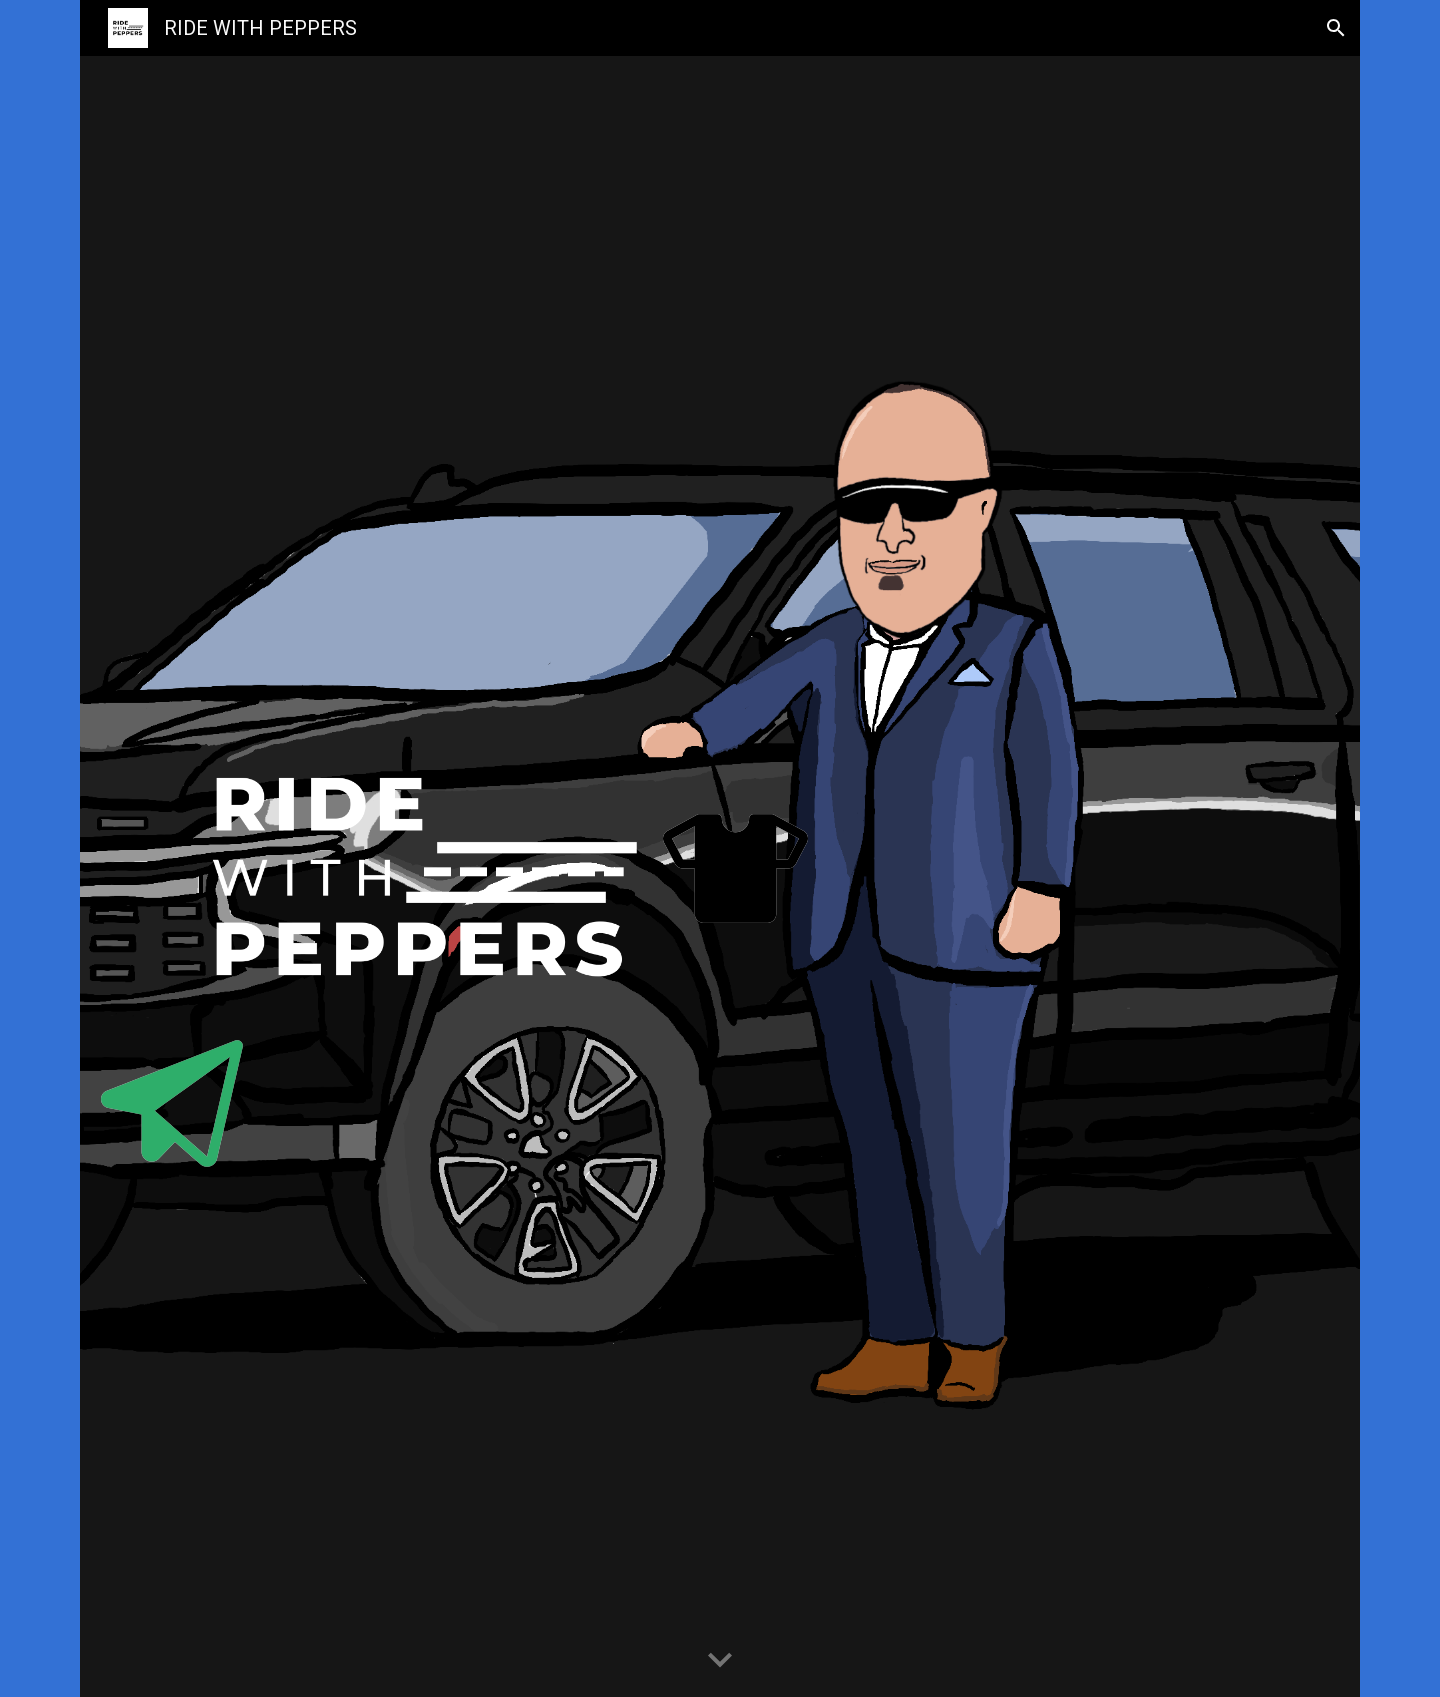 This screenshot has height=1697, width=1440. Describe the element at coordinates (177, 1106) in the screenshot. I see `open Telegram messaging app` at that location.